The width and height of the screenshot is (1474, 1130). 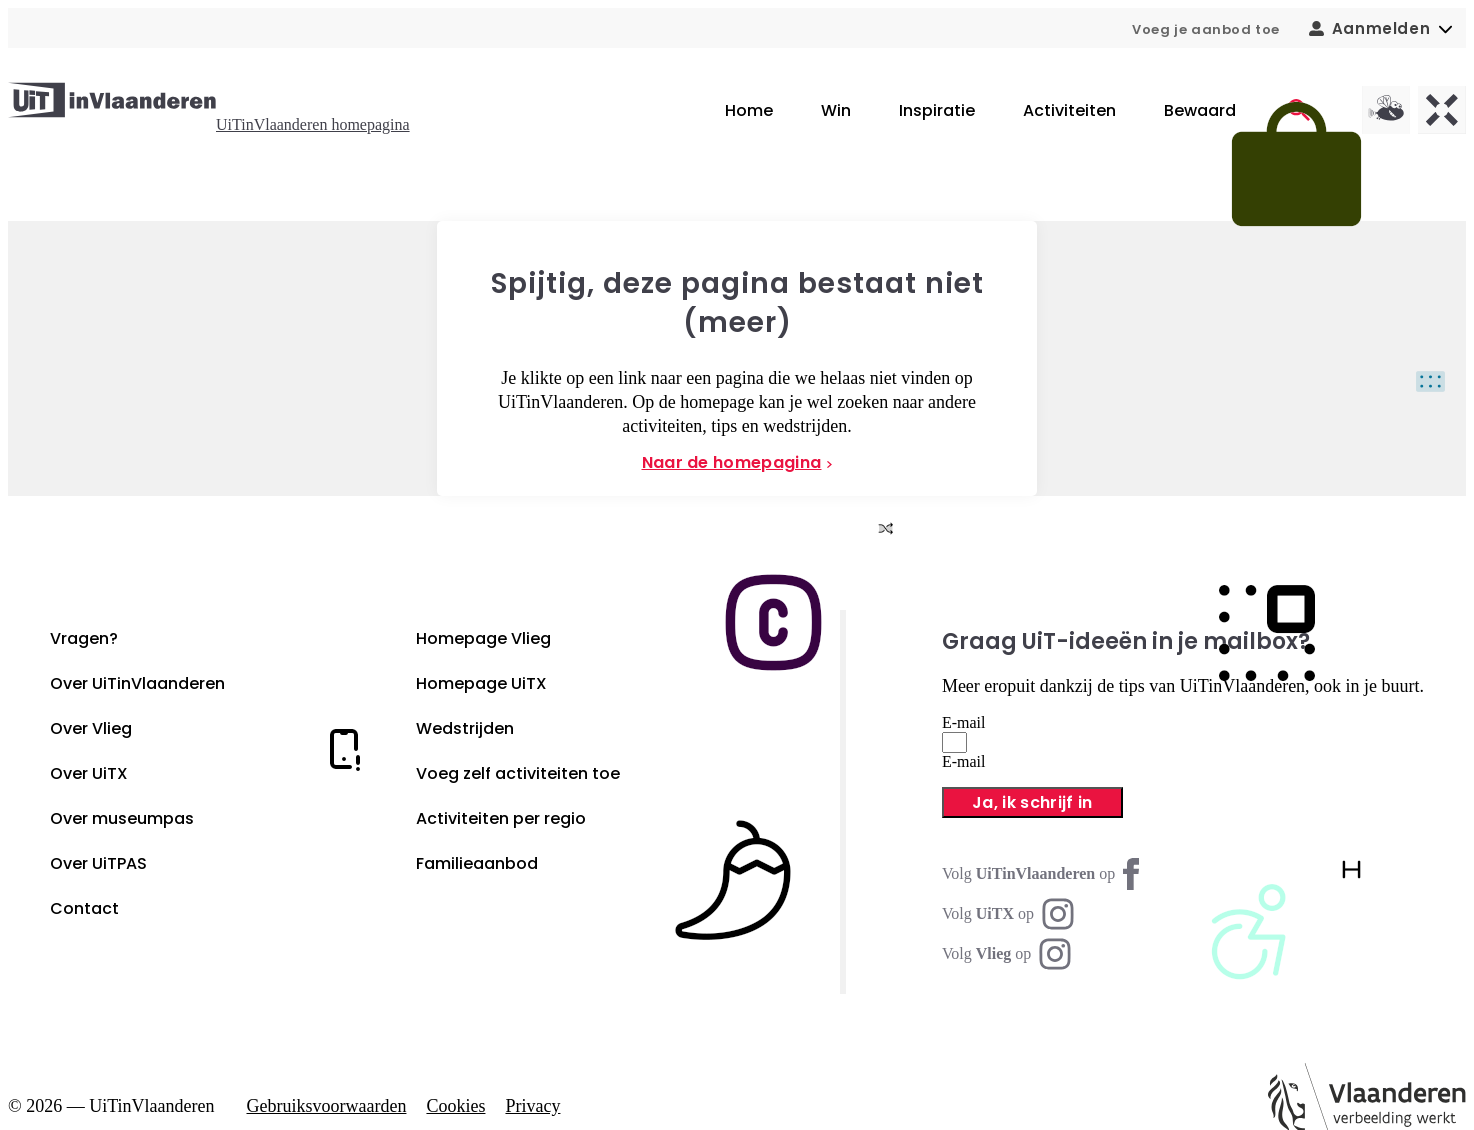 I want to click on view your shopping bag, so click(x=1296, y=171).